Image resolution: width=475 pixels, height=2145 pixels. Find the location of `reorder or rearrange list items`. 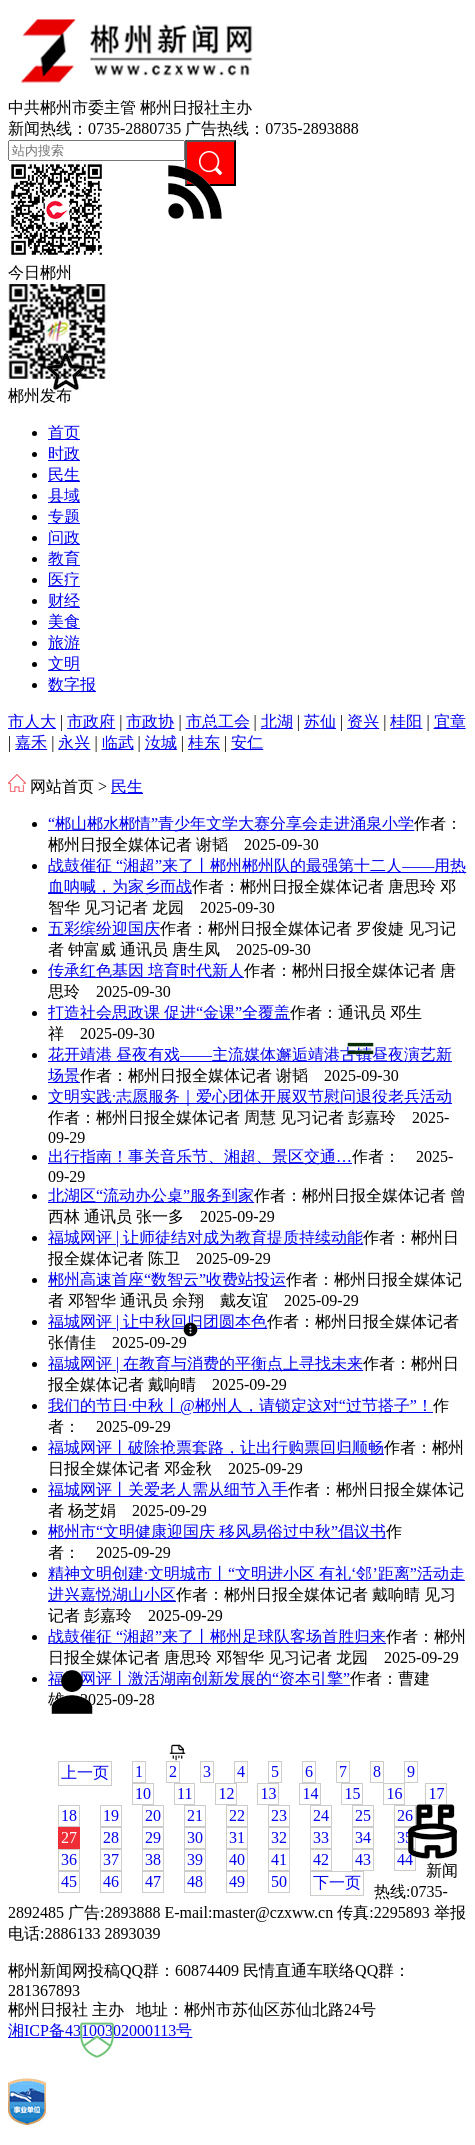

reorder or rearrange list items is located at coordinates (360, 1048).